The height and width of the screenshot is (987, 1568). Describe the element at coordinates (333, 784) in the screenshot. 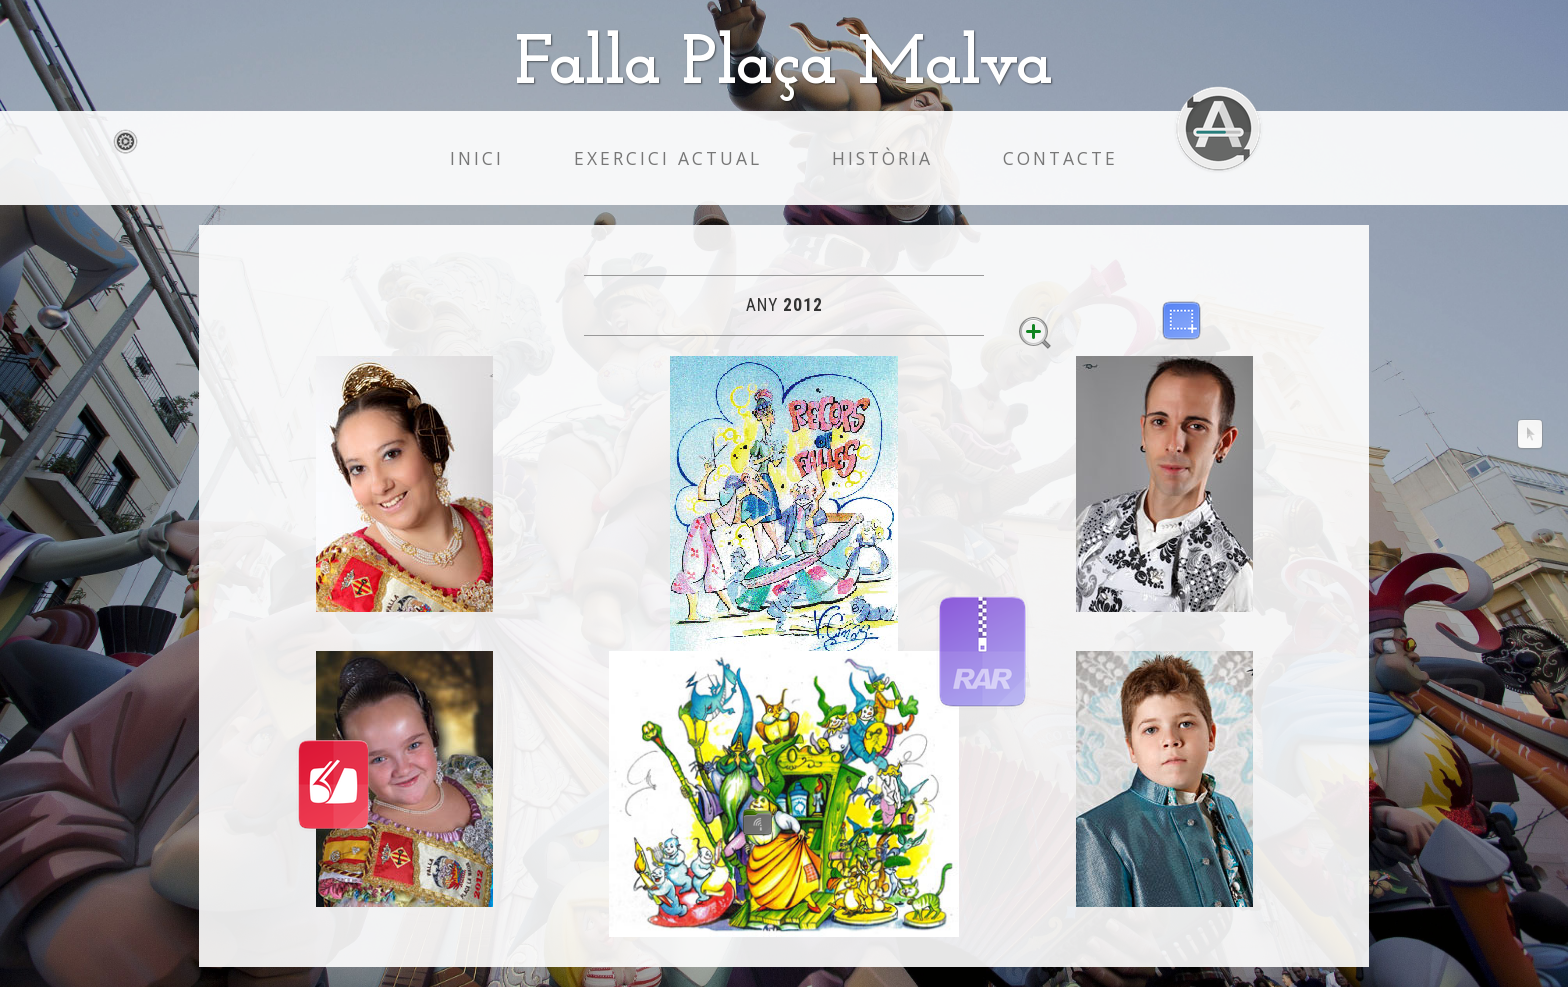

I see `an EPS image file type indicator` at that location.